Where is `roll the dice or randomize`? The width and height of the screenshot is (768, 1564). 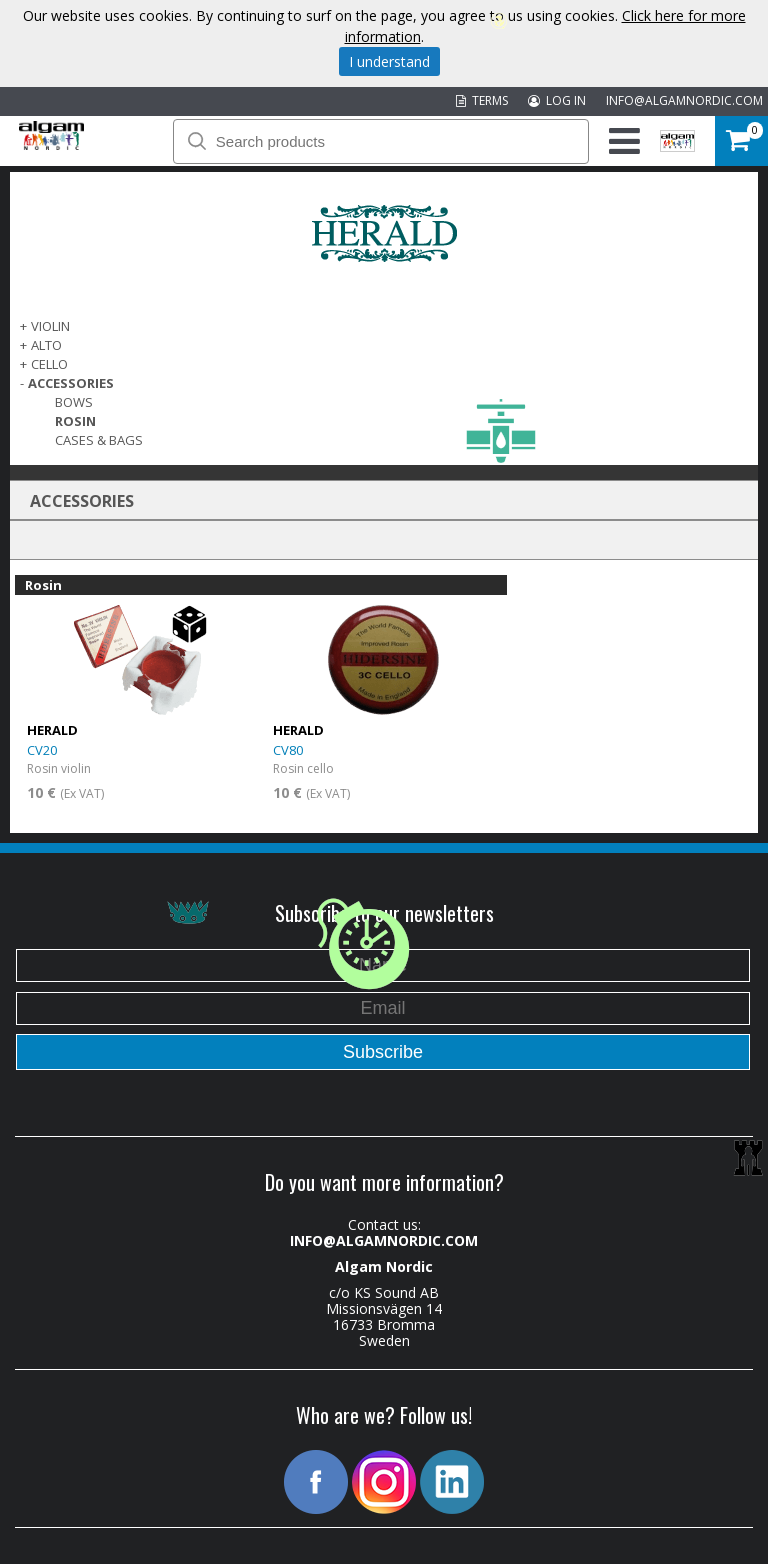 roll the dice or randomize is located at coordinates (189, 624).